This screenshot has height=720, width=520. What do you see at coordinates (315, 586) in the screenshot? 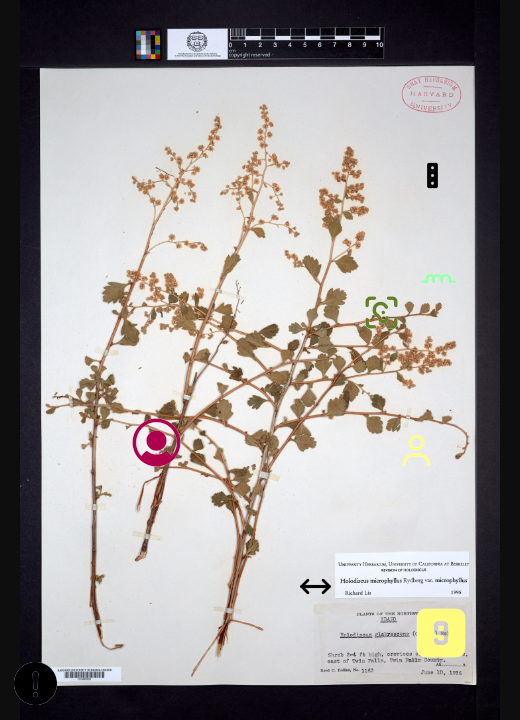
I see `resize element horizontally` at bounding box center [315, 586].